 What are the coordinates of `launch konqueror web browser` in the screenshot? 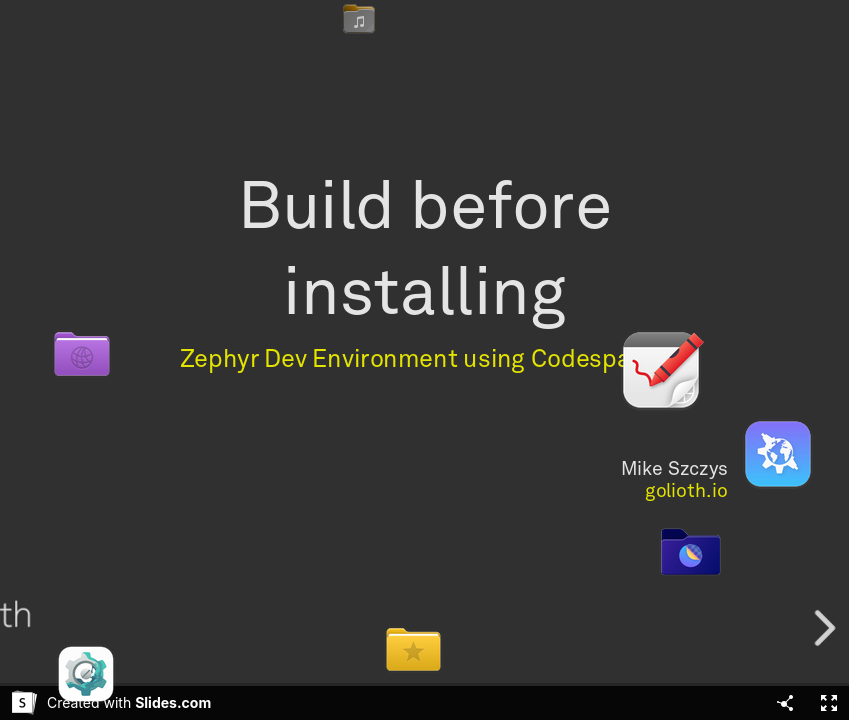 It's located at (778, 454).